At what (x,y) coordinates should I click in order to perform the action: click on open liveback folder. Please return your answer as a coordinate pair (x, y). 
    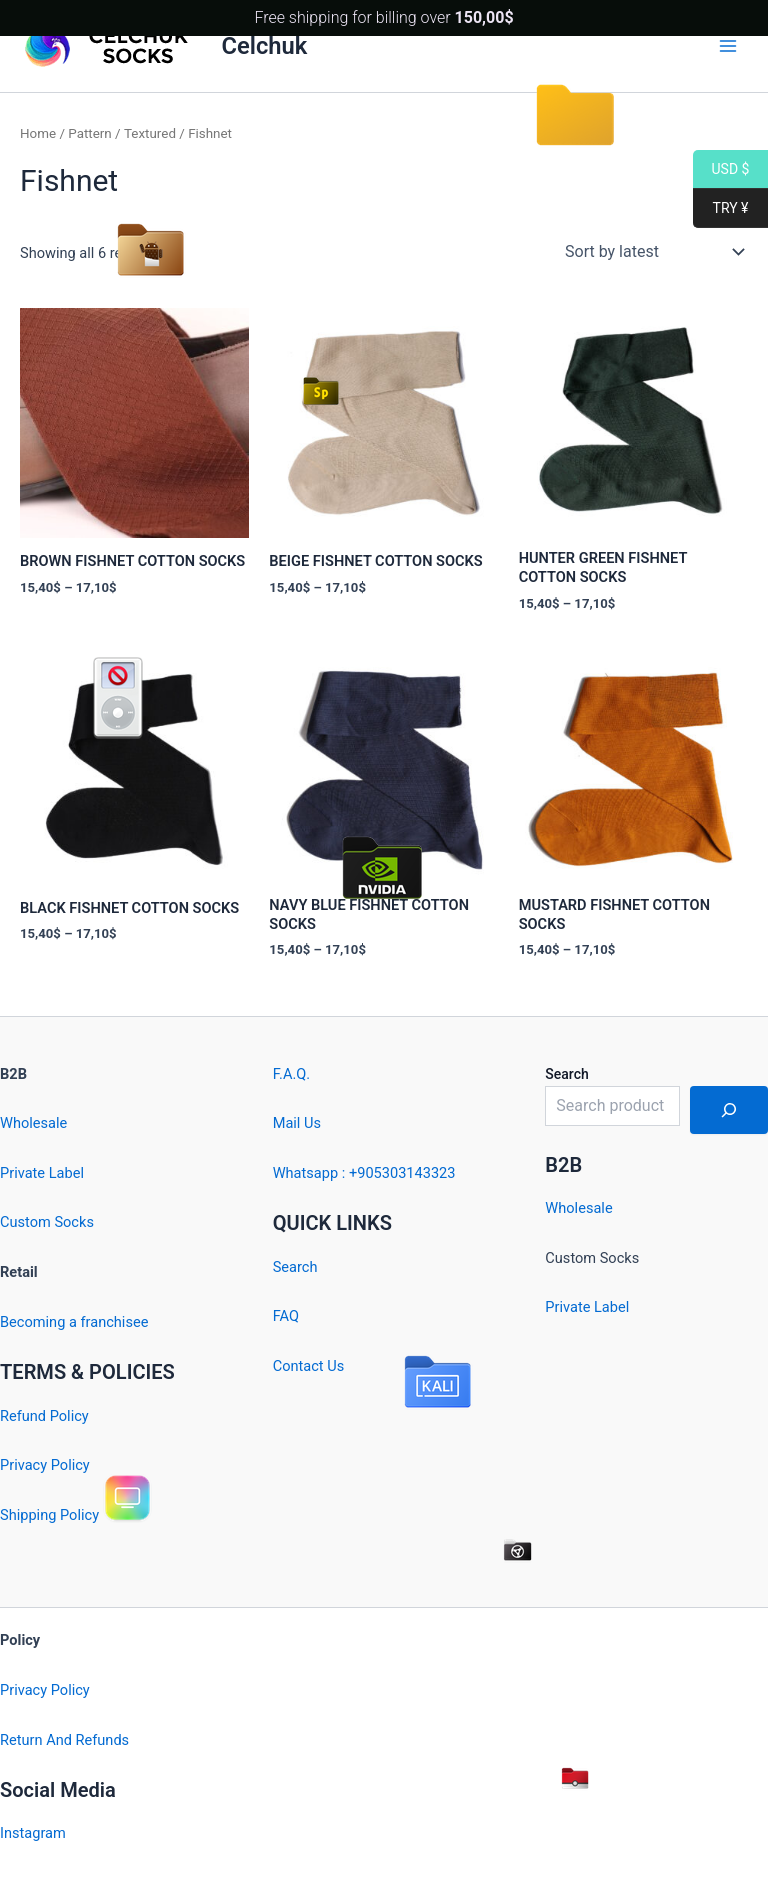
    Looking at the image, I should click on (575, 117).